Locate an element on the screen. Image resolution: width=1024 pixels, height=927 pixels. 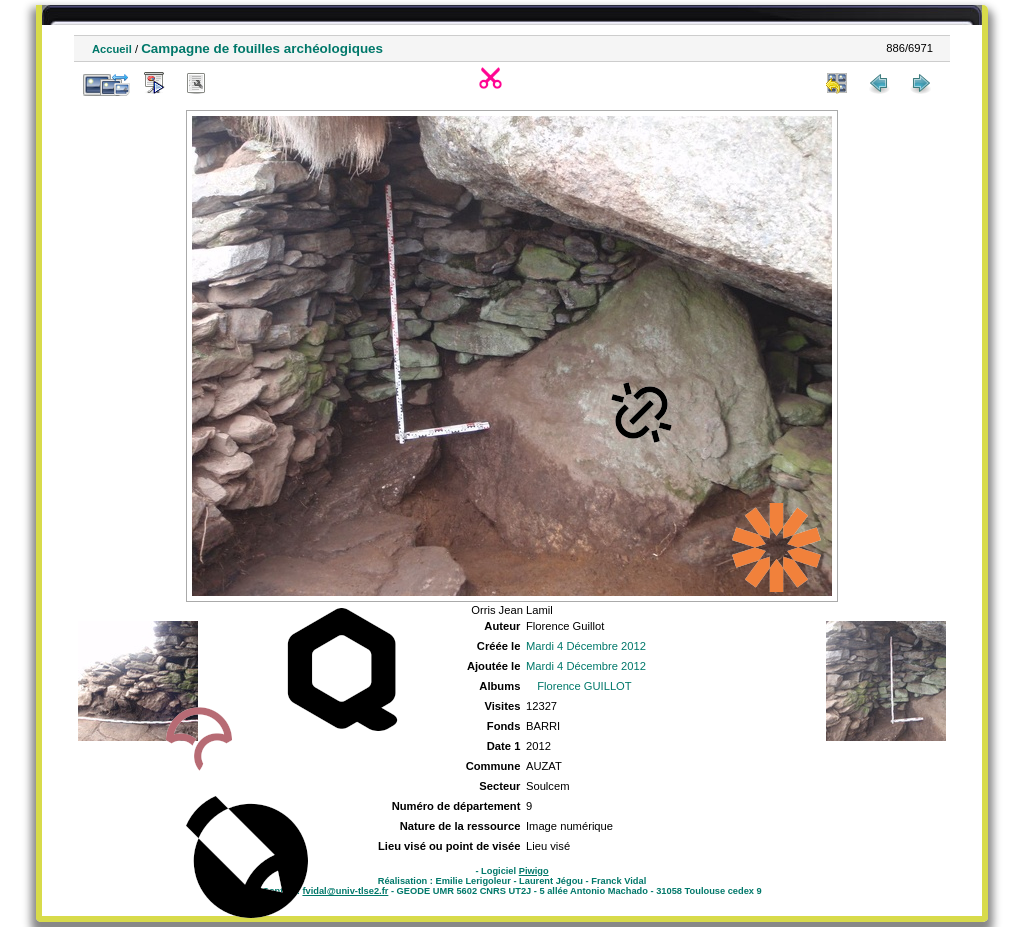
qubes os logo is located at coordinates (342, 669).